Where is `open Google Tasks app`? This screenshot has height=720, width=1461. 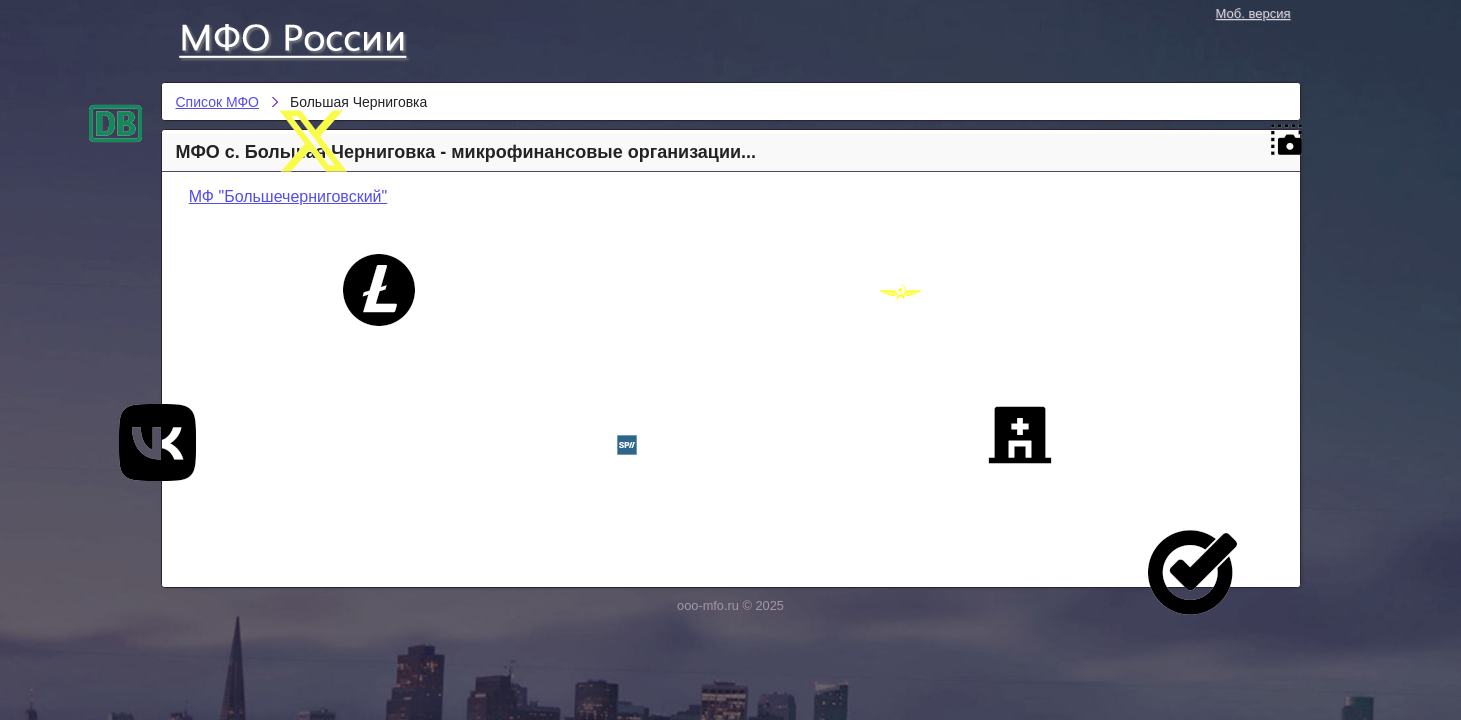
open Google Tasks app is located at coordinates (1192, 572).